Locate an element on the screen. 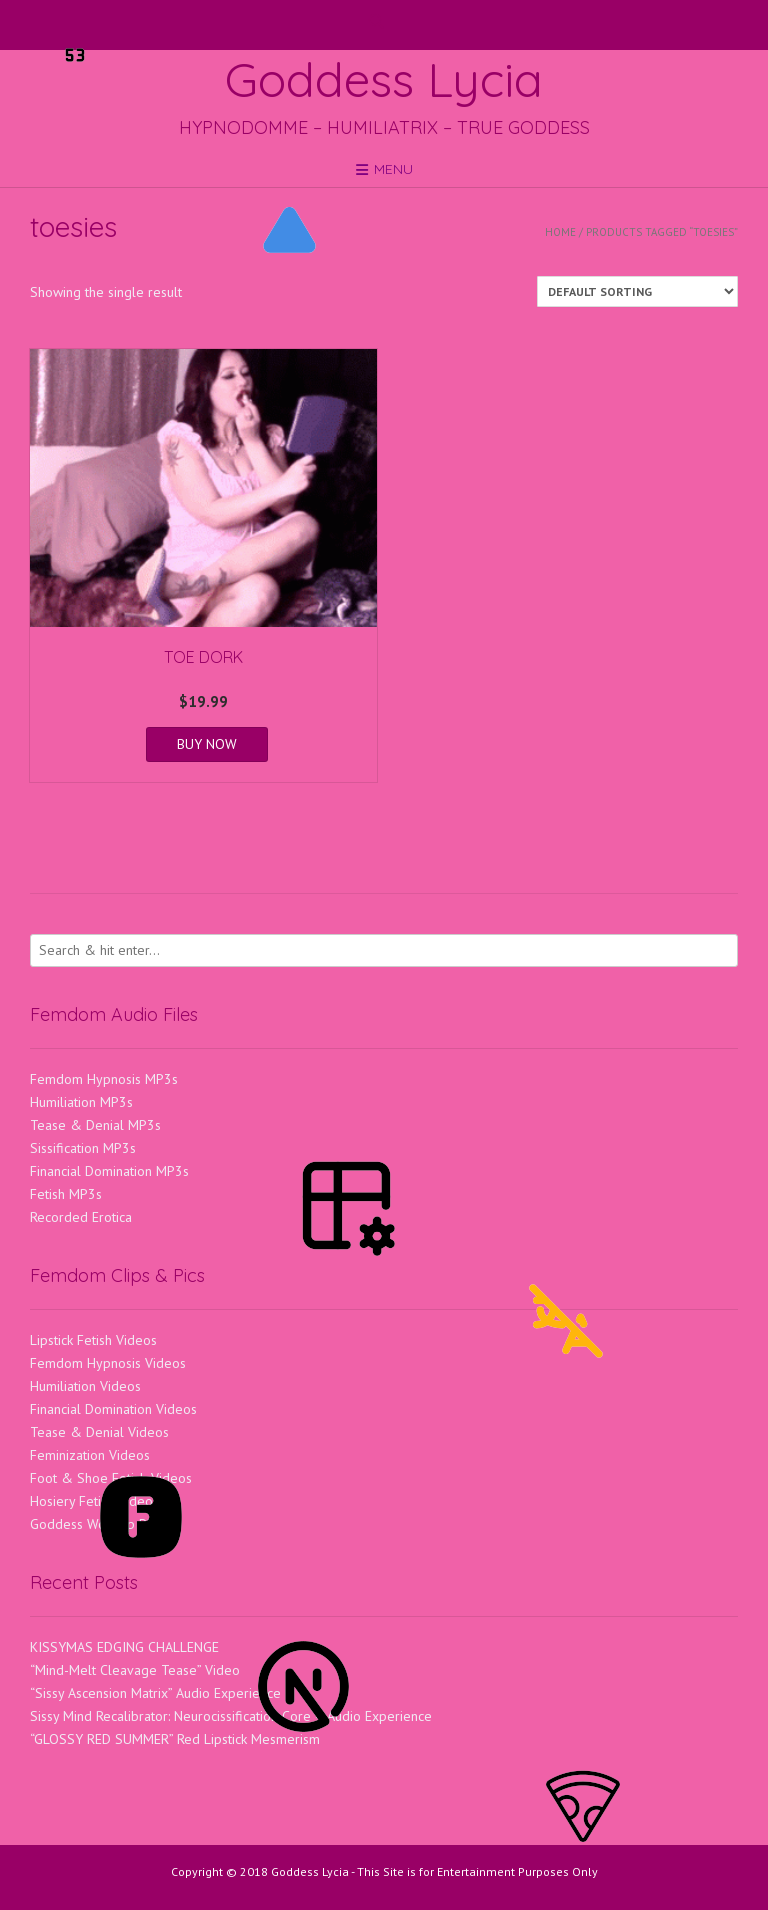  facebook app or service integration is located at coordinates (141, 1517).